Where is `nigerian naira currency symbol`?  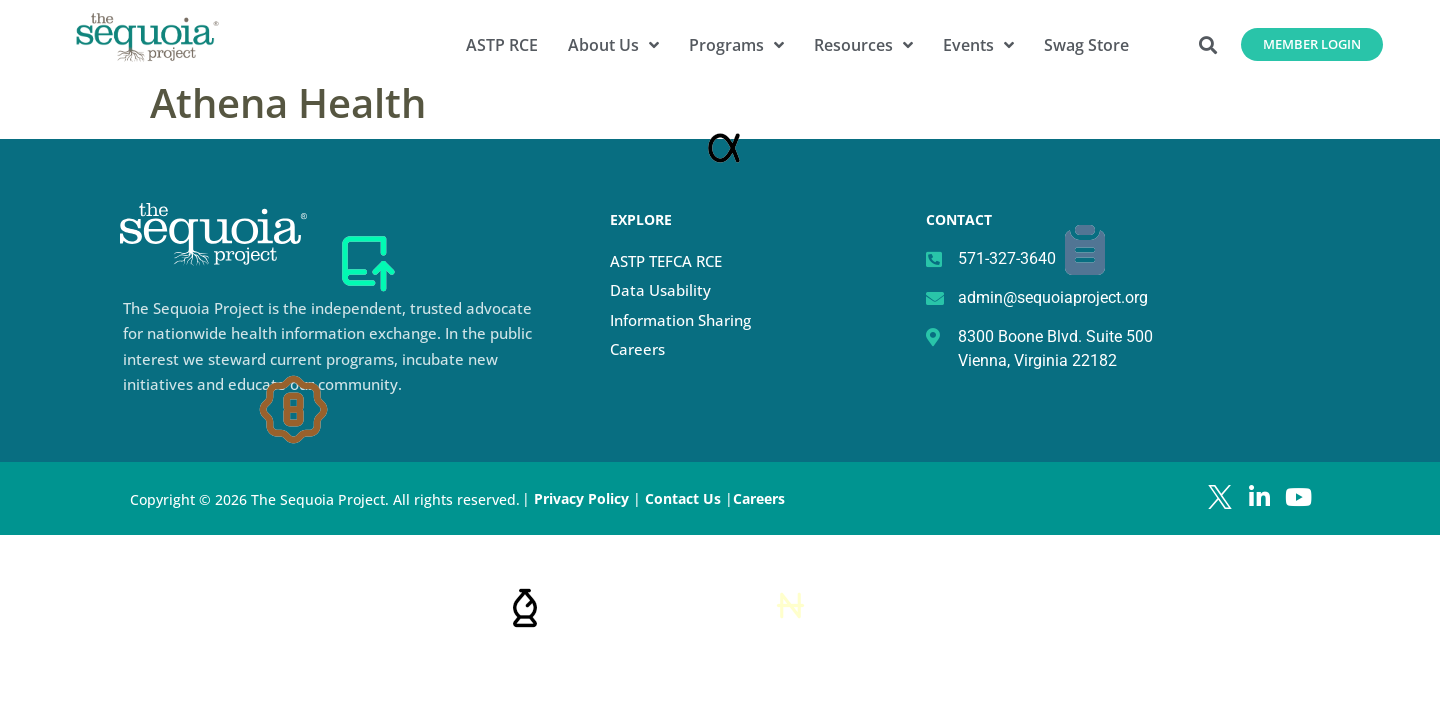
nigerian naira currency symbol is located at coordinates (790, 605).